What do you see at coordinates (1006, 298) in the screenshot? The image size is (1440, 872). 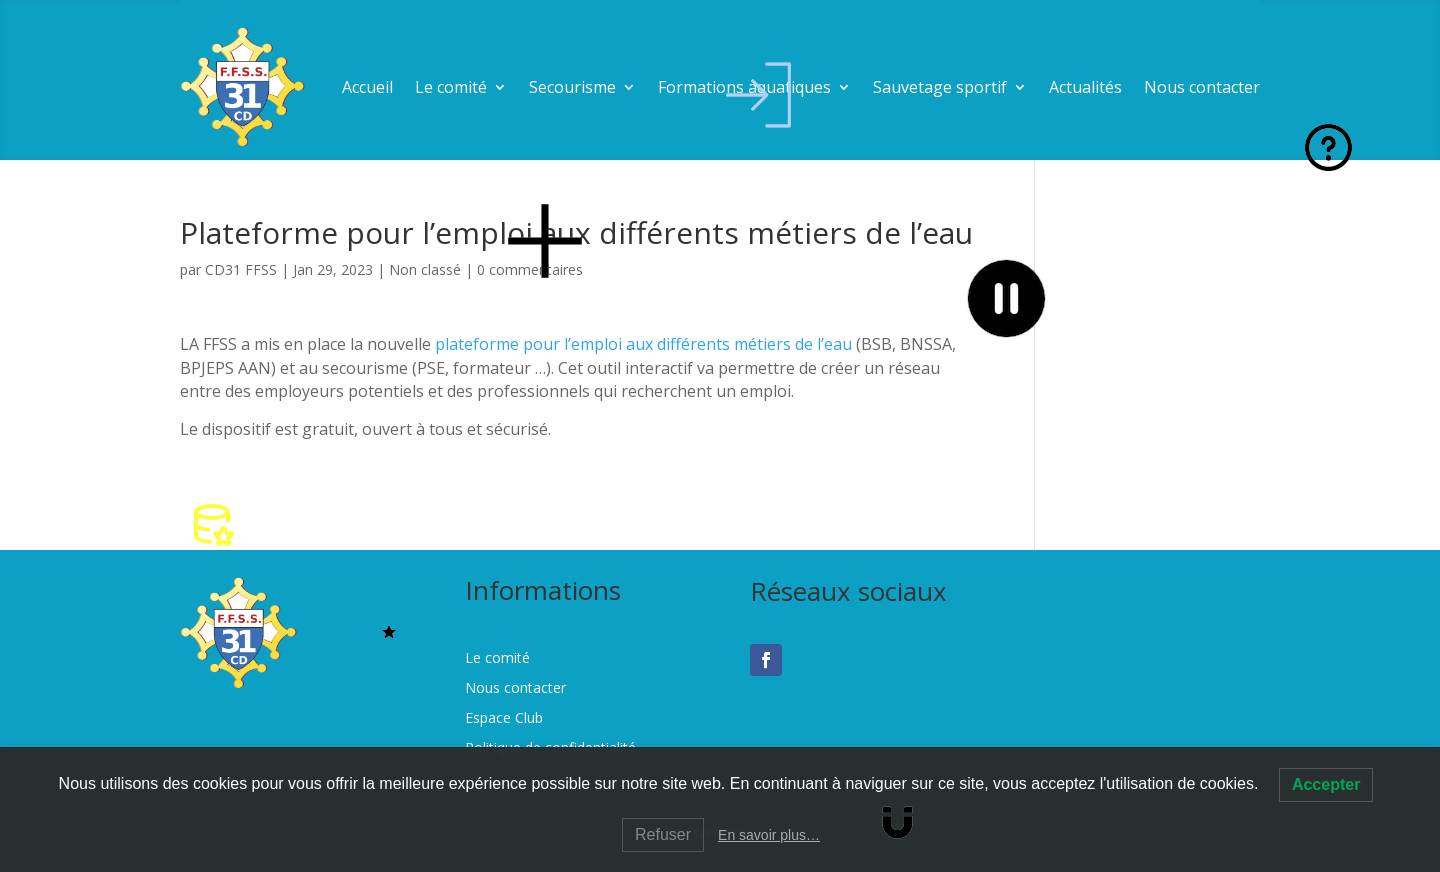 I see `pause media playback` at bounding box center [1006, 298].